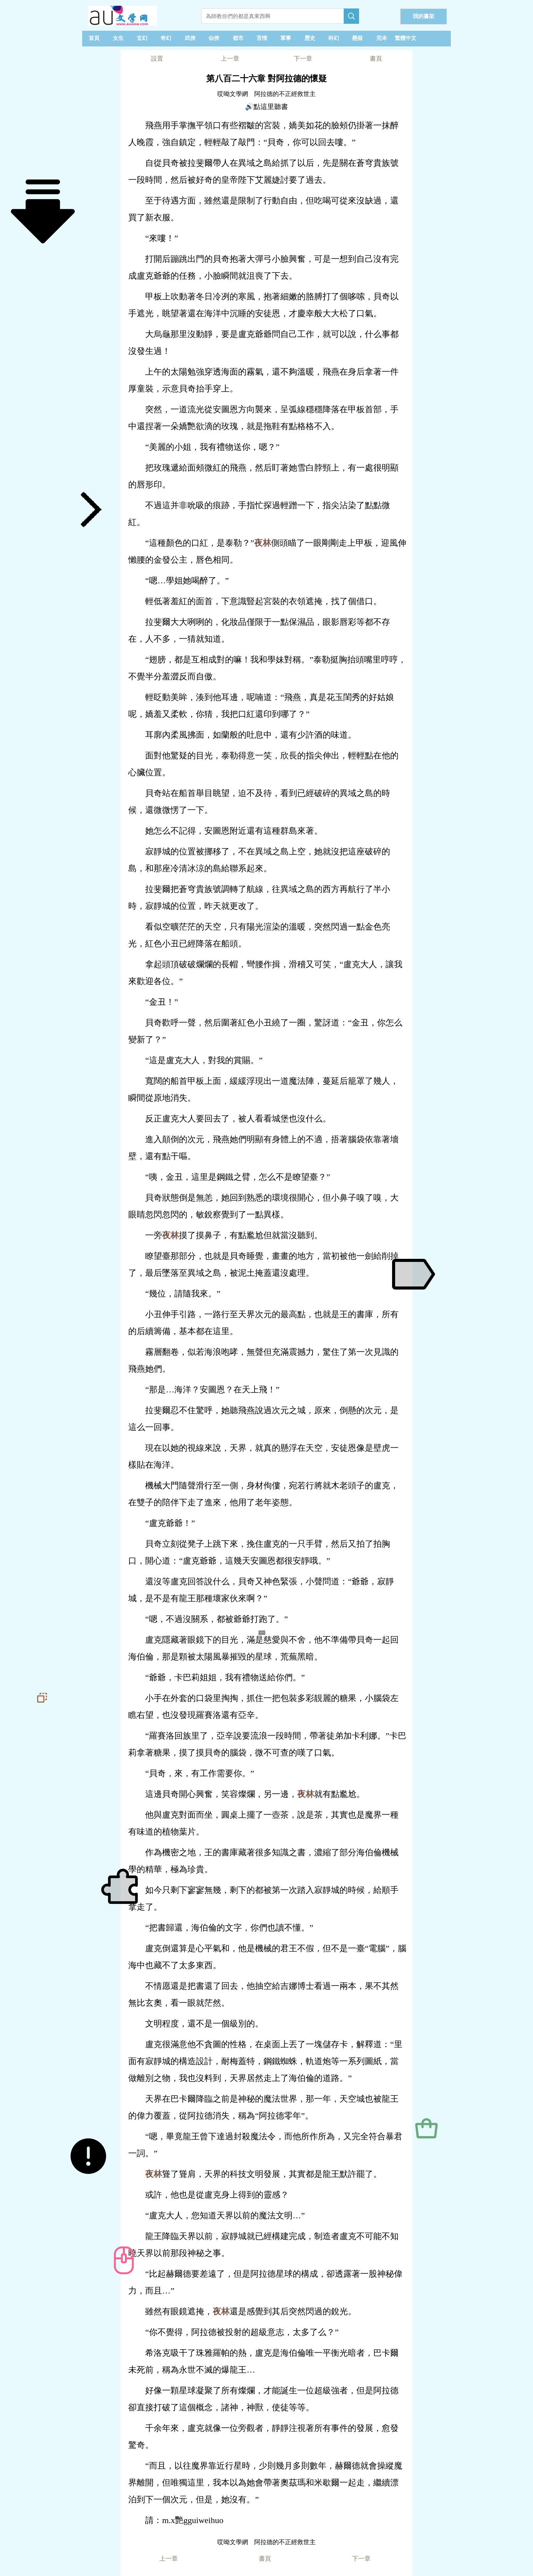  What do you see at coordinates (88, 2156) in the screenshot?
I see `indicates a warning or alert that needs attention` at bounding box center [88, 2156].